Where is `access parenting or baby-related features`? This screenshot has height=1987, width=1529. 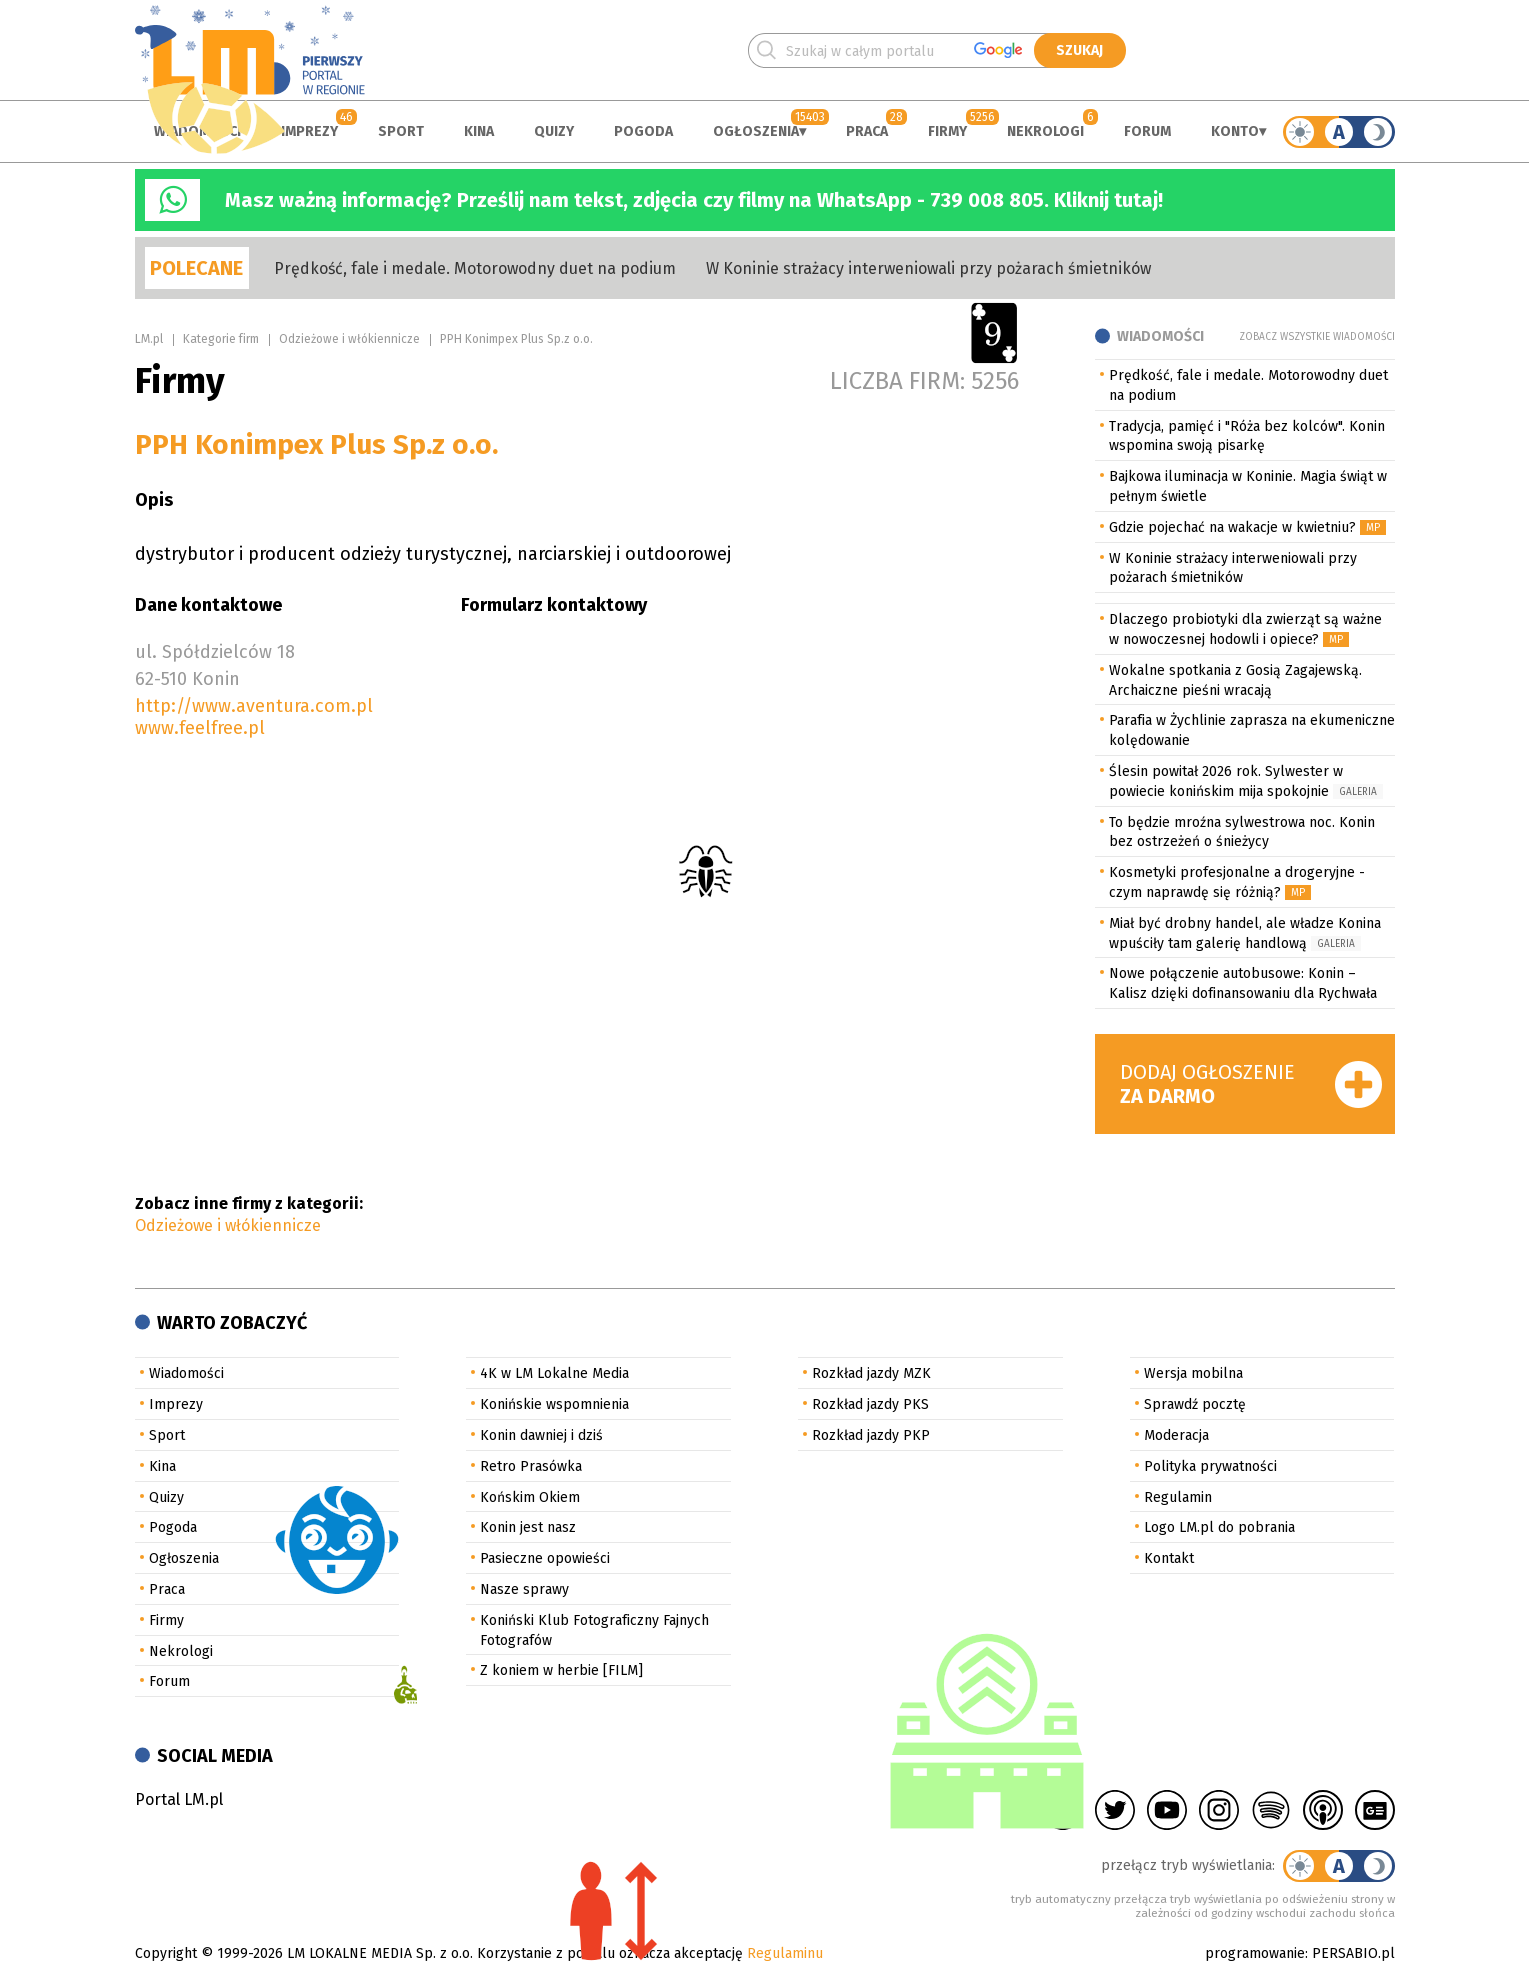 access parenting or baby-related features is located at coordinates (337, 1540).